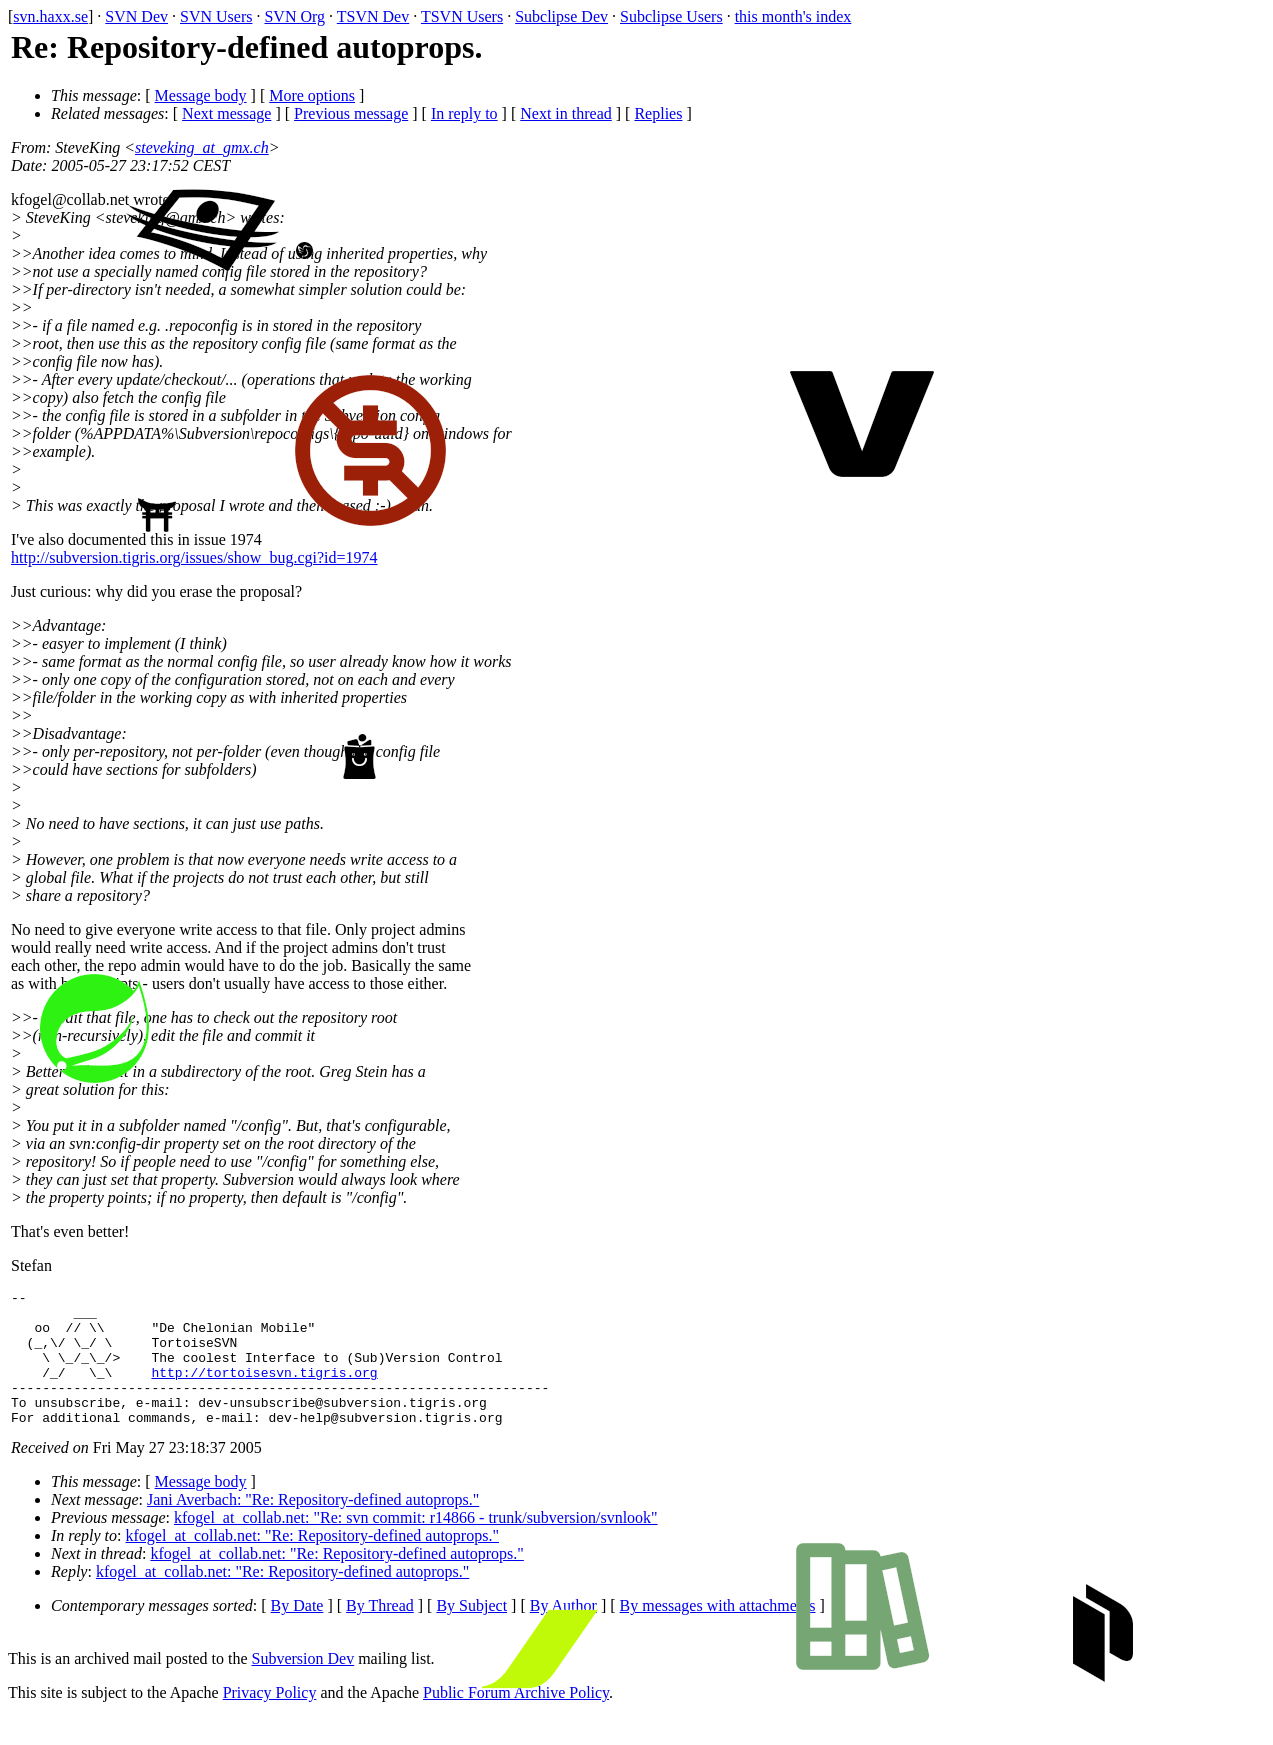 The width and height of the screenshot is (1273, 1745). I want to click on open the Blibli shopping app, so click(359, 756).